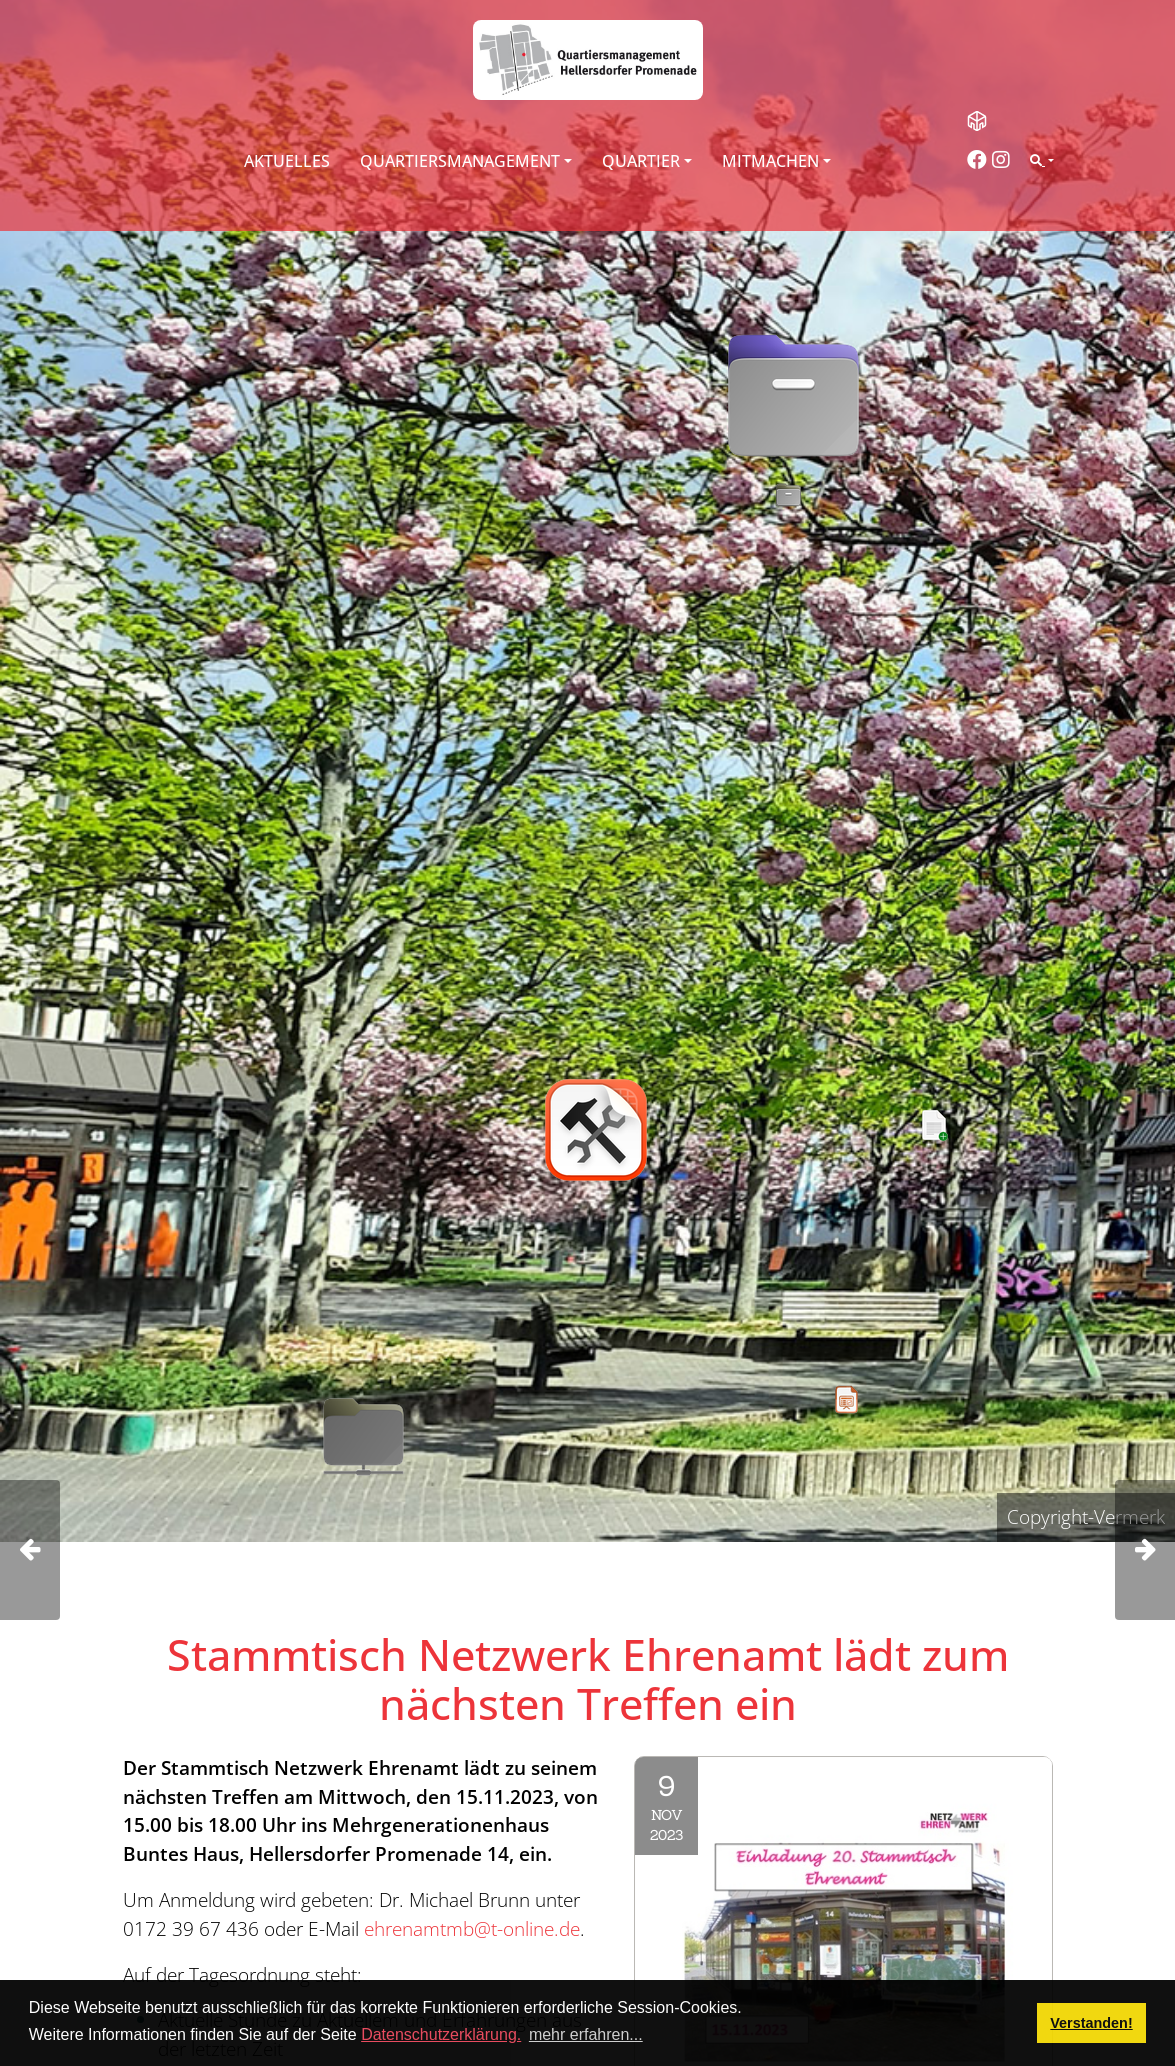 The width and height of the screenshot is (1175, 2066). Describe the element at coordinates (934, 1125) in the screenshot. I see `create a new text document` at that location.